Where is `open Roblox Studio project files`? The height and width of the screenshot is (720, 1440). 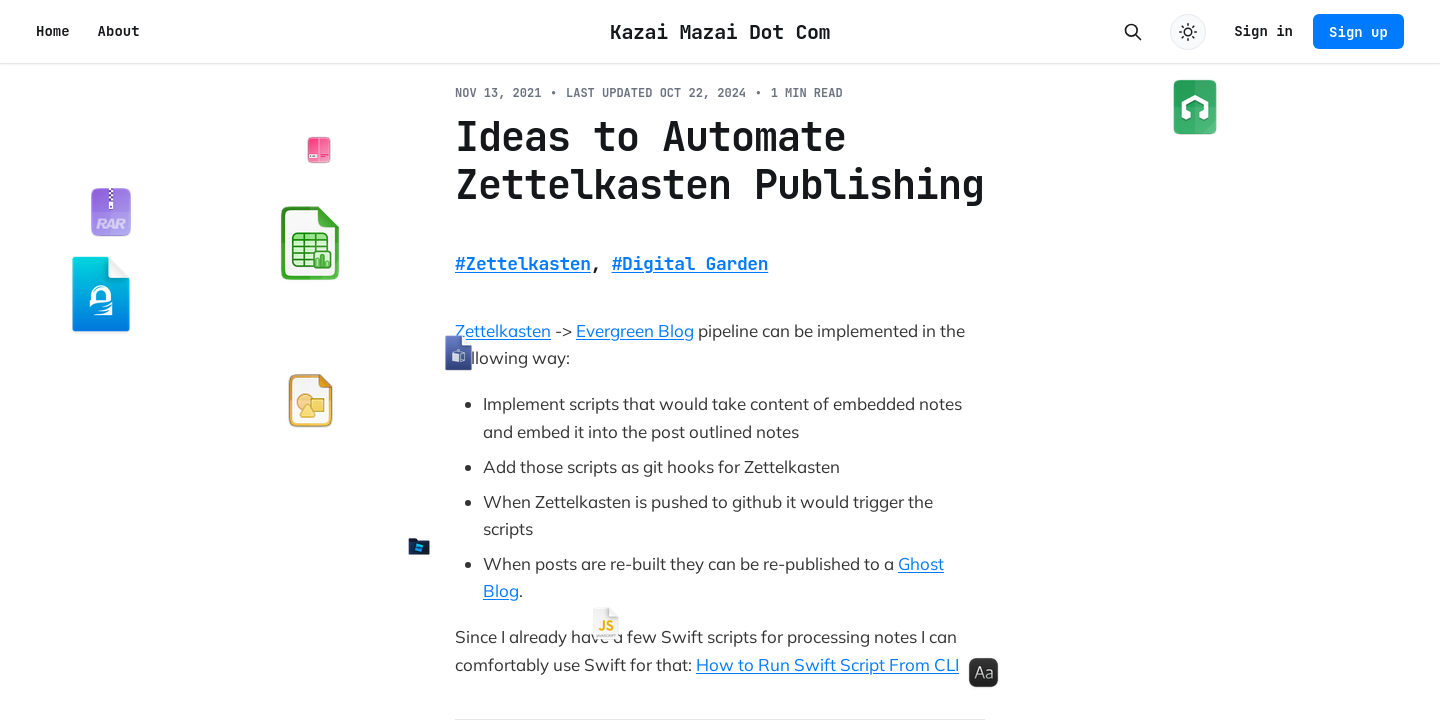 open Roblox Studio project files is located at coordinates (419, 547).